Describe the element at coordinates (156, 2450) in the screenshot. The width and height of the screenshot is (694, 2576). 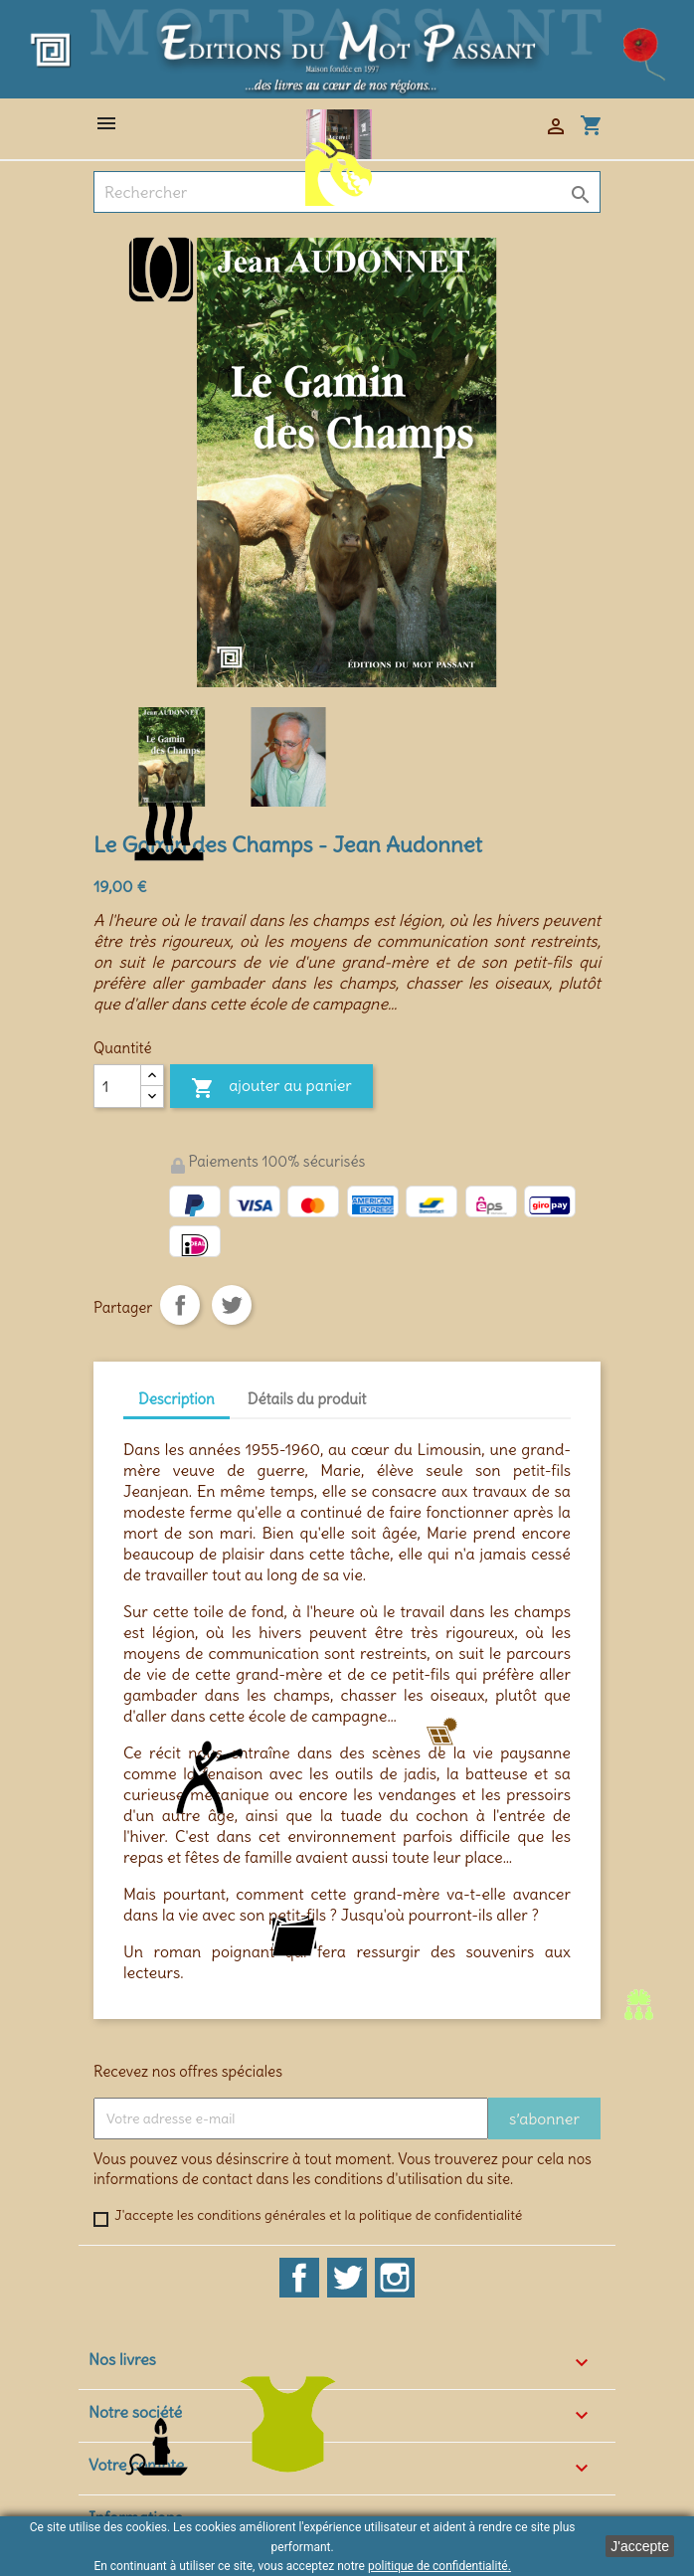
I see `decorative candle or lighting element in a game interface` at that location.